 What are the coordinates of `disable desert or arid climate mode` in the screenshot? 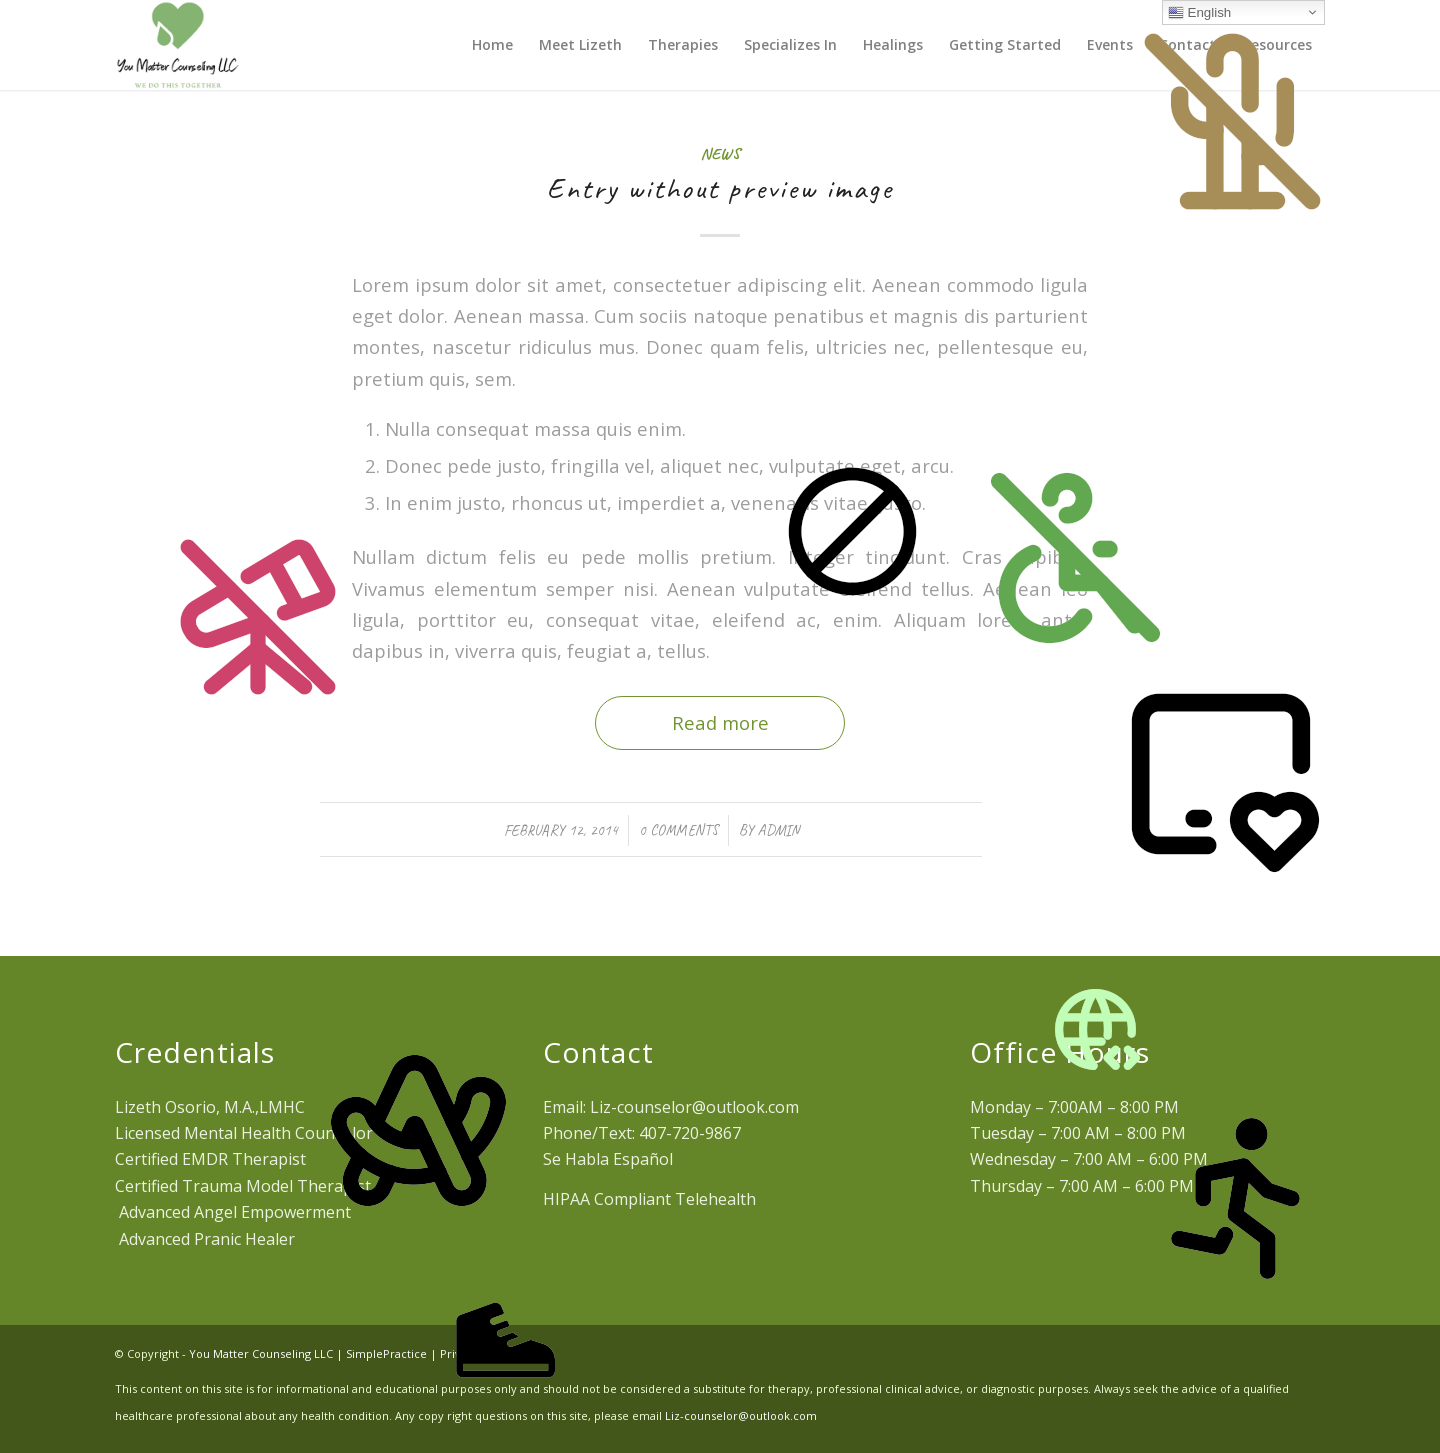 It's located at (1232, 121).